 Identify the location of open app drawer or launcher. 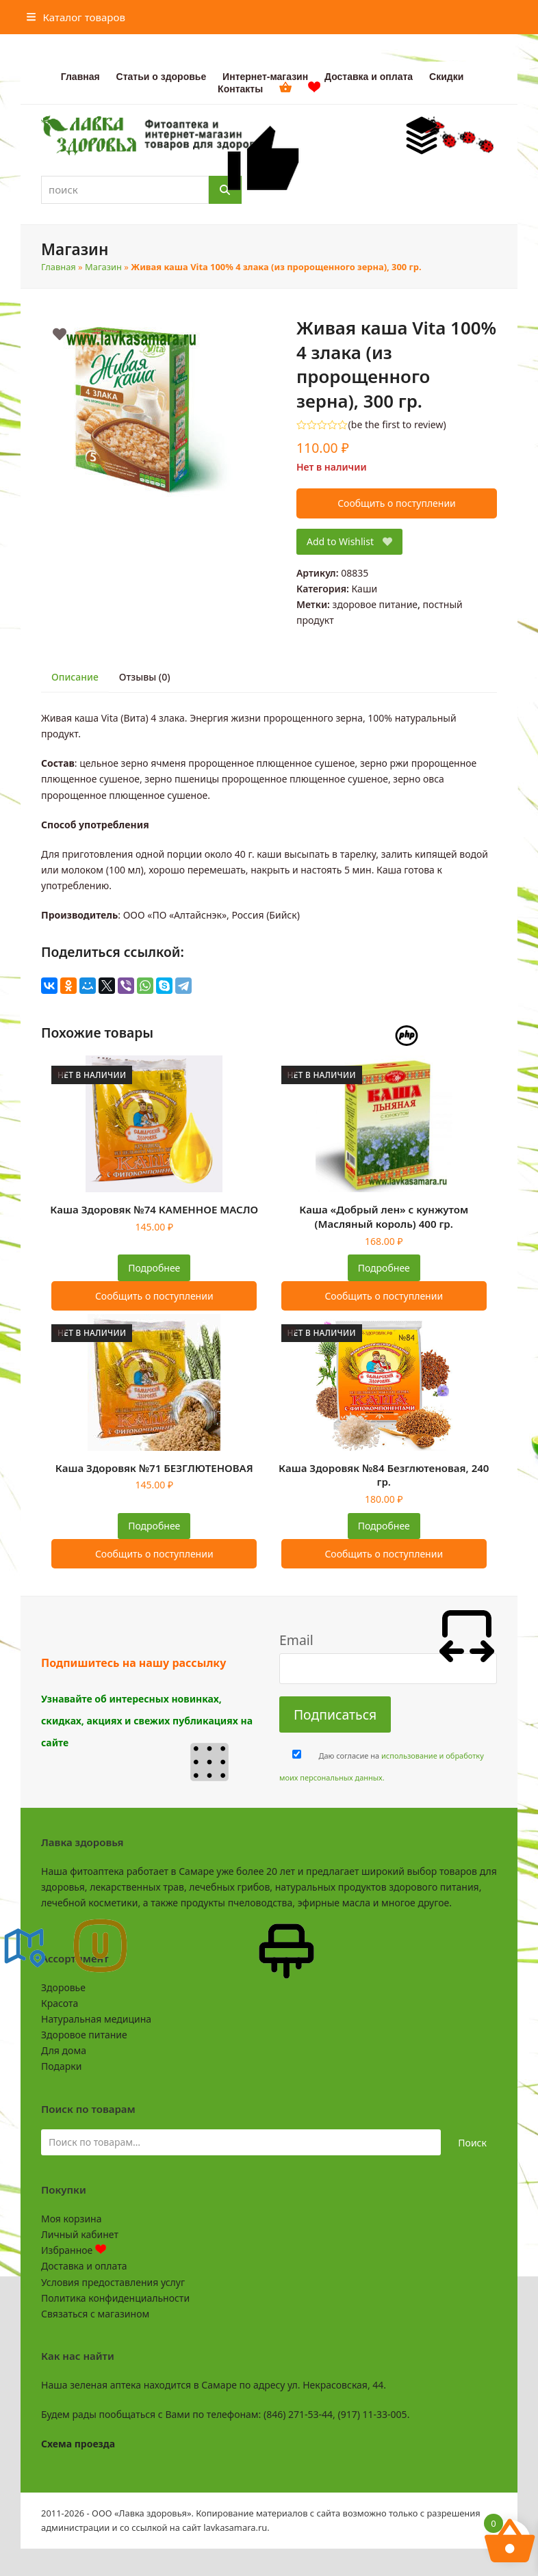
(209, 1762).